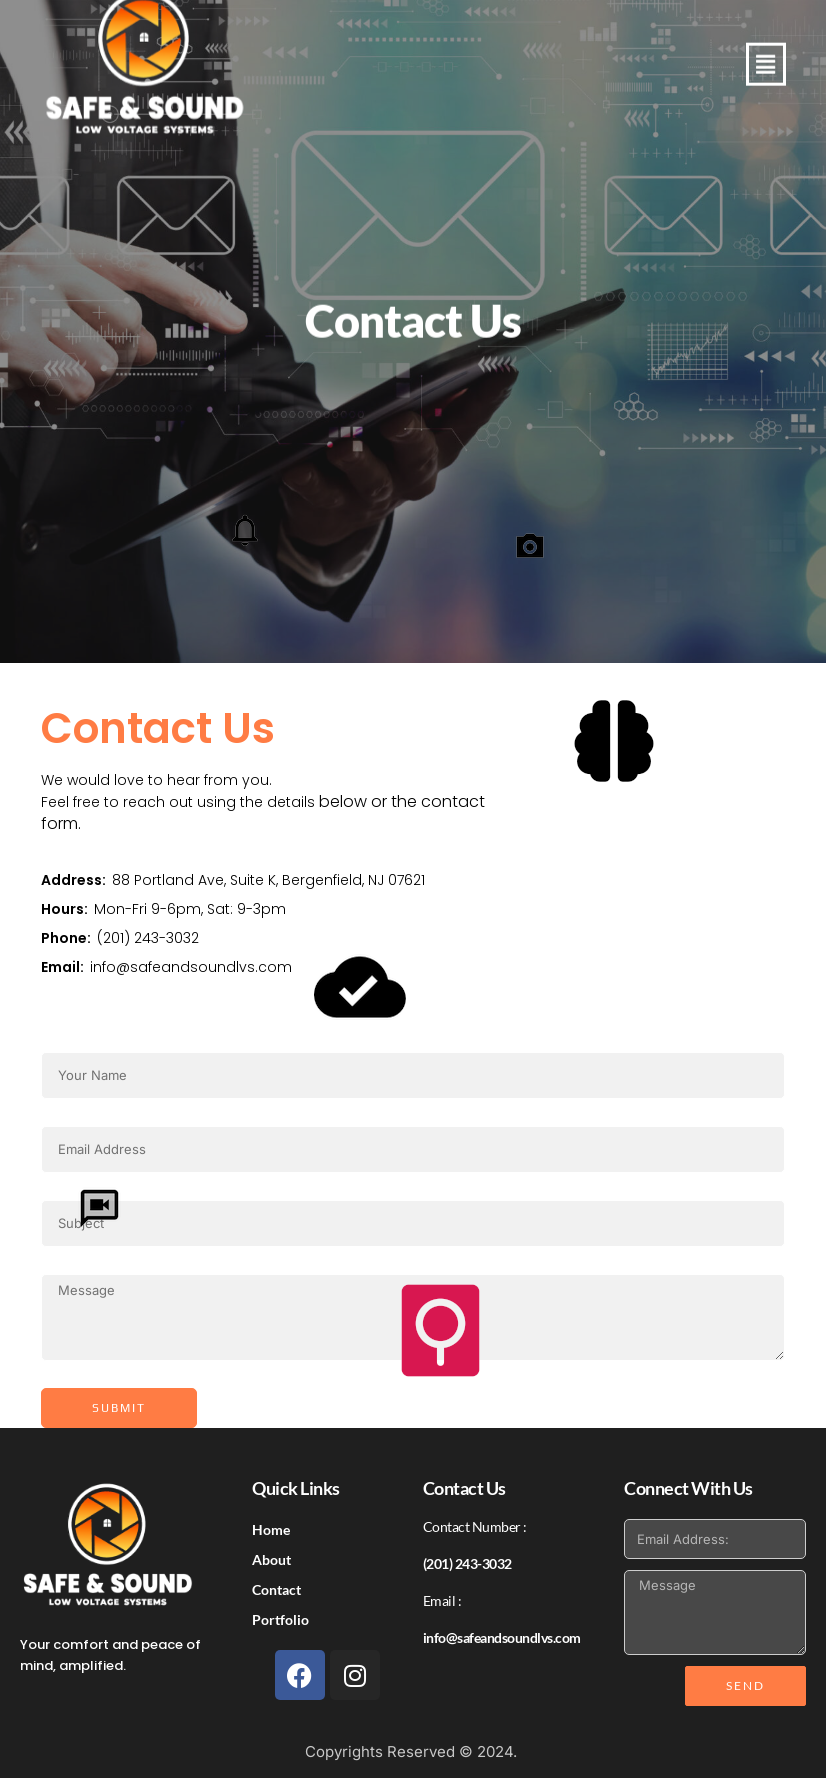 This screenshot has width=826, height=1778. What do you see at coordinates (440, 1330) in the screenshot?
I see `select neuter or non-binary gender option` at bounding box center [440, 1330].